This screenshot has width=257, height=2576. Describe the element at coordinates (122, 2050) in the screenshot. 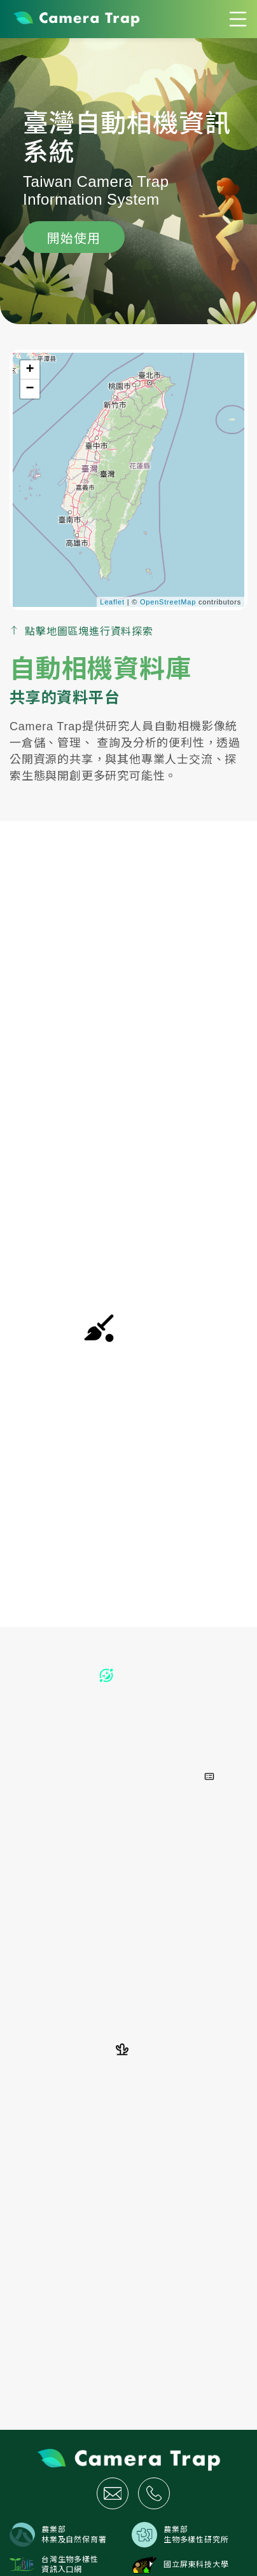

I see `indicates desert or arid climate theme` at that location.